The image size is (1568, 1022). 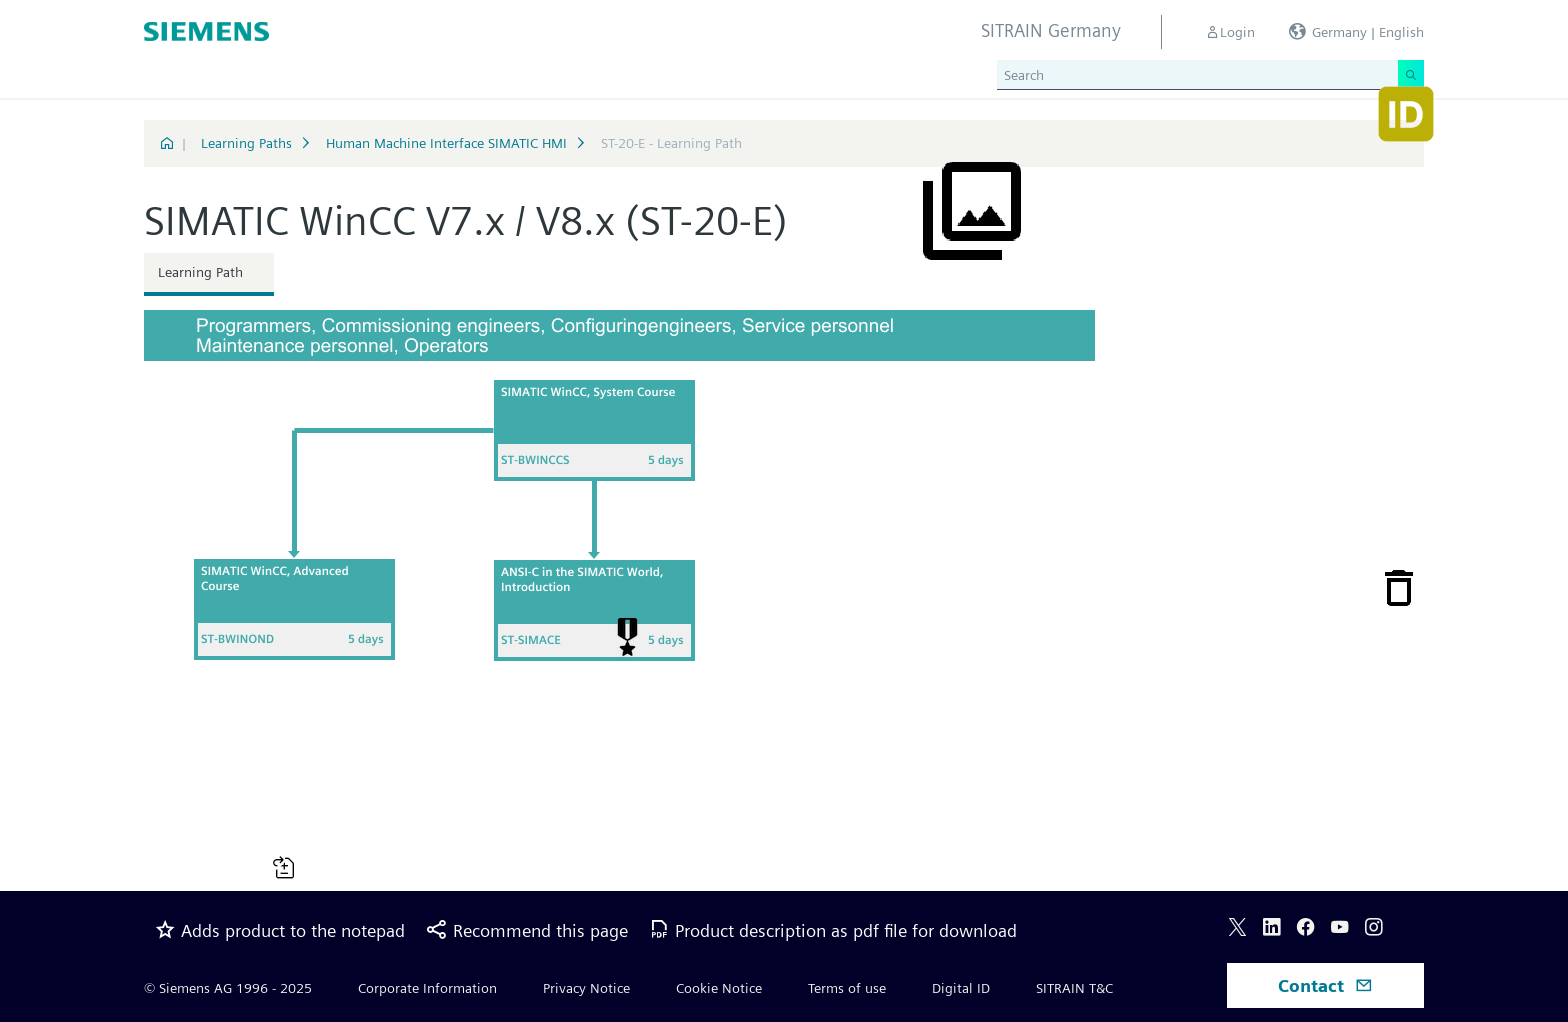 I want to click on access your photo library, so click(x=972, y=211).